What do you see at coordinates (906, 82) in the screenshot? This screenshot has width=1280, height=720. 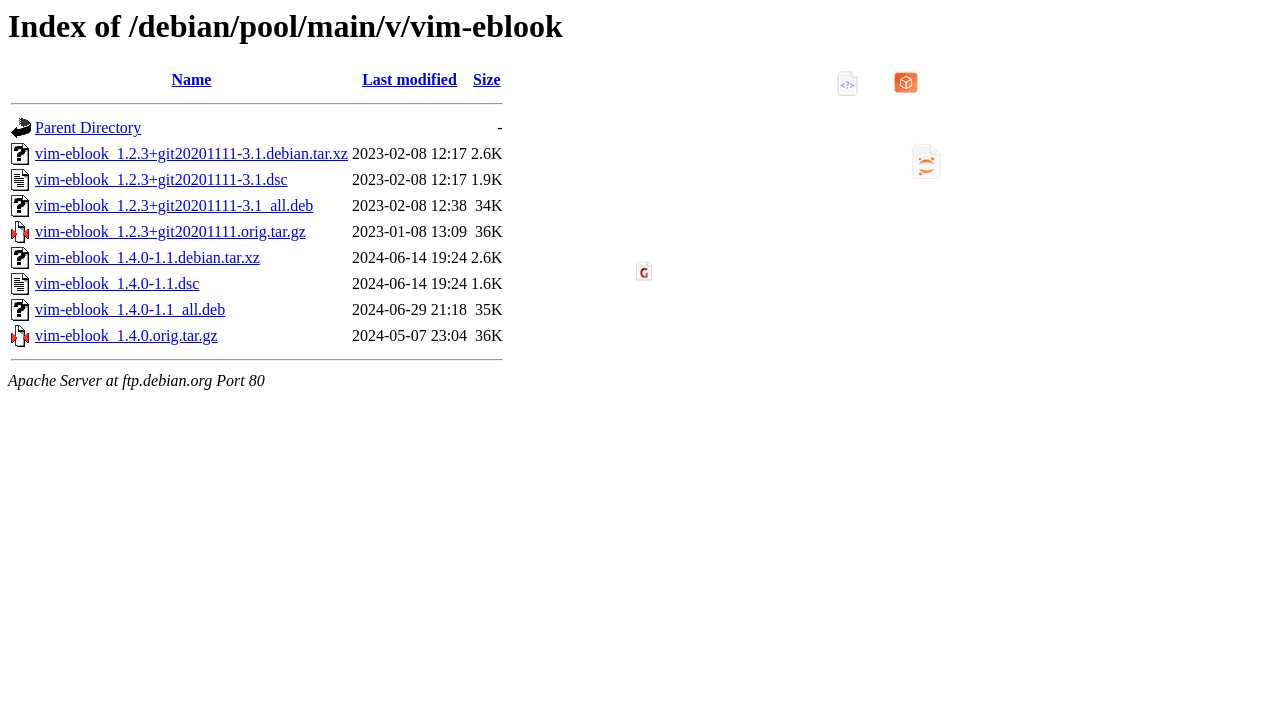 I see `open a 3D model file in OBJ format` at bounding box center [906, 82].